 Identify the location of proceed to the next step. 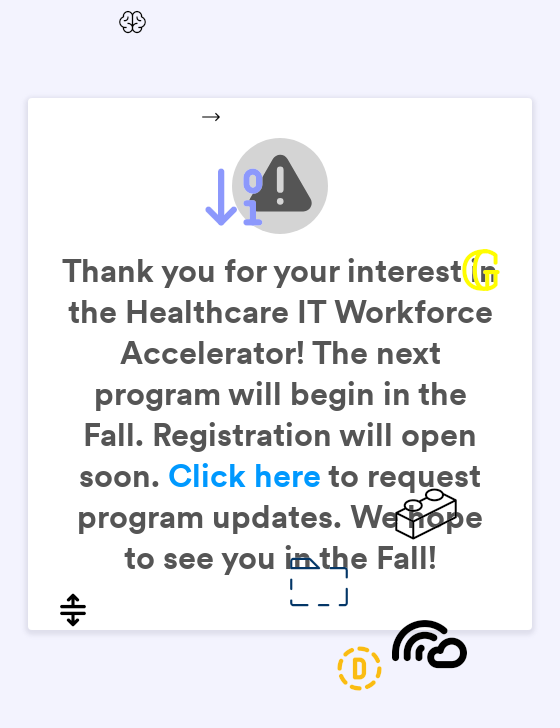
(211, 117).